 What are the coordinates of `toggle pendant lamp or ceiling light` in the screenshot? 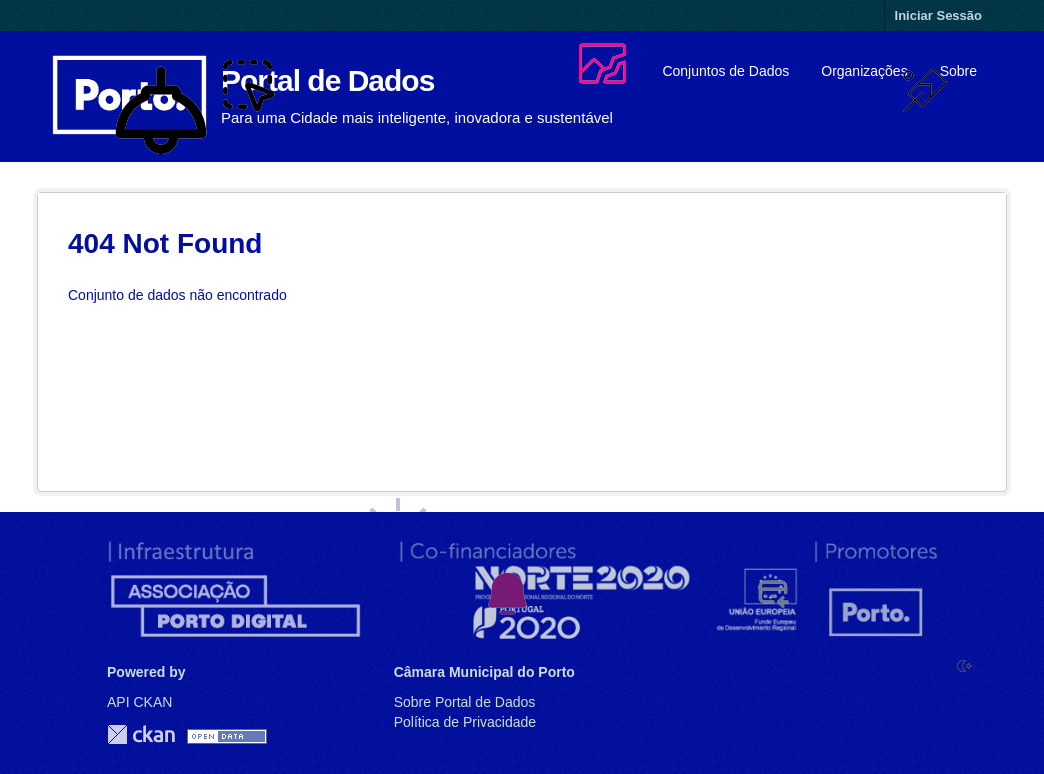 It's located at (161, 115).